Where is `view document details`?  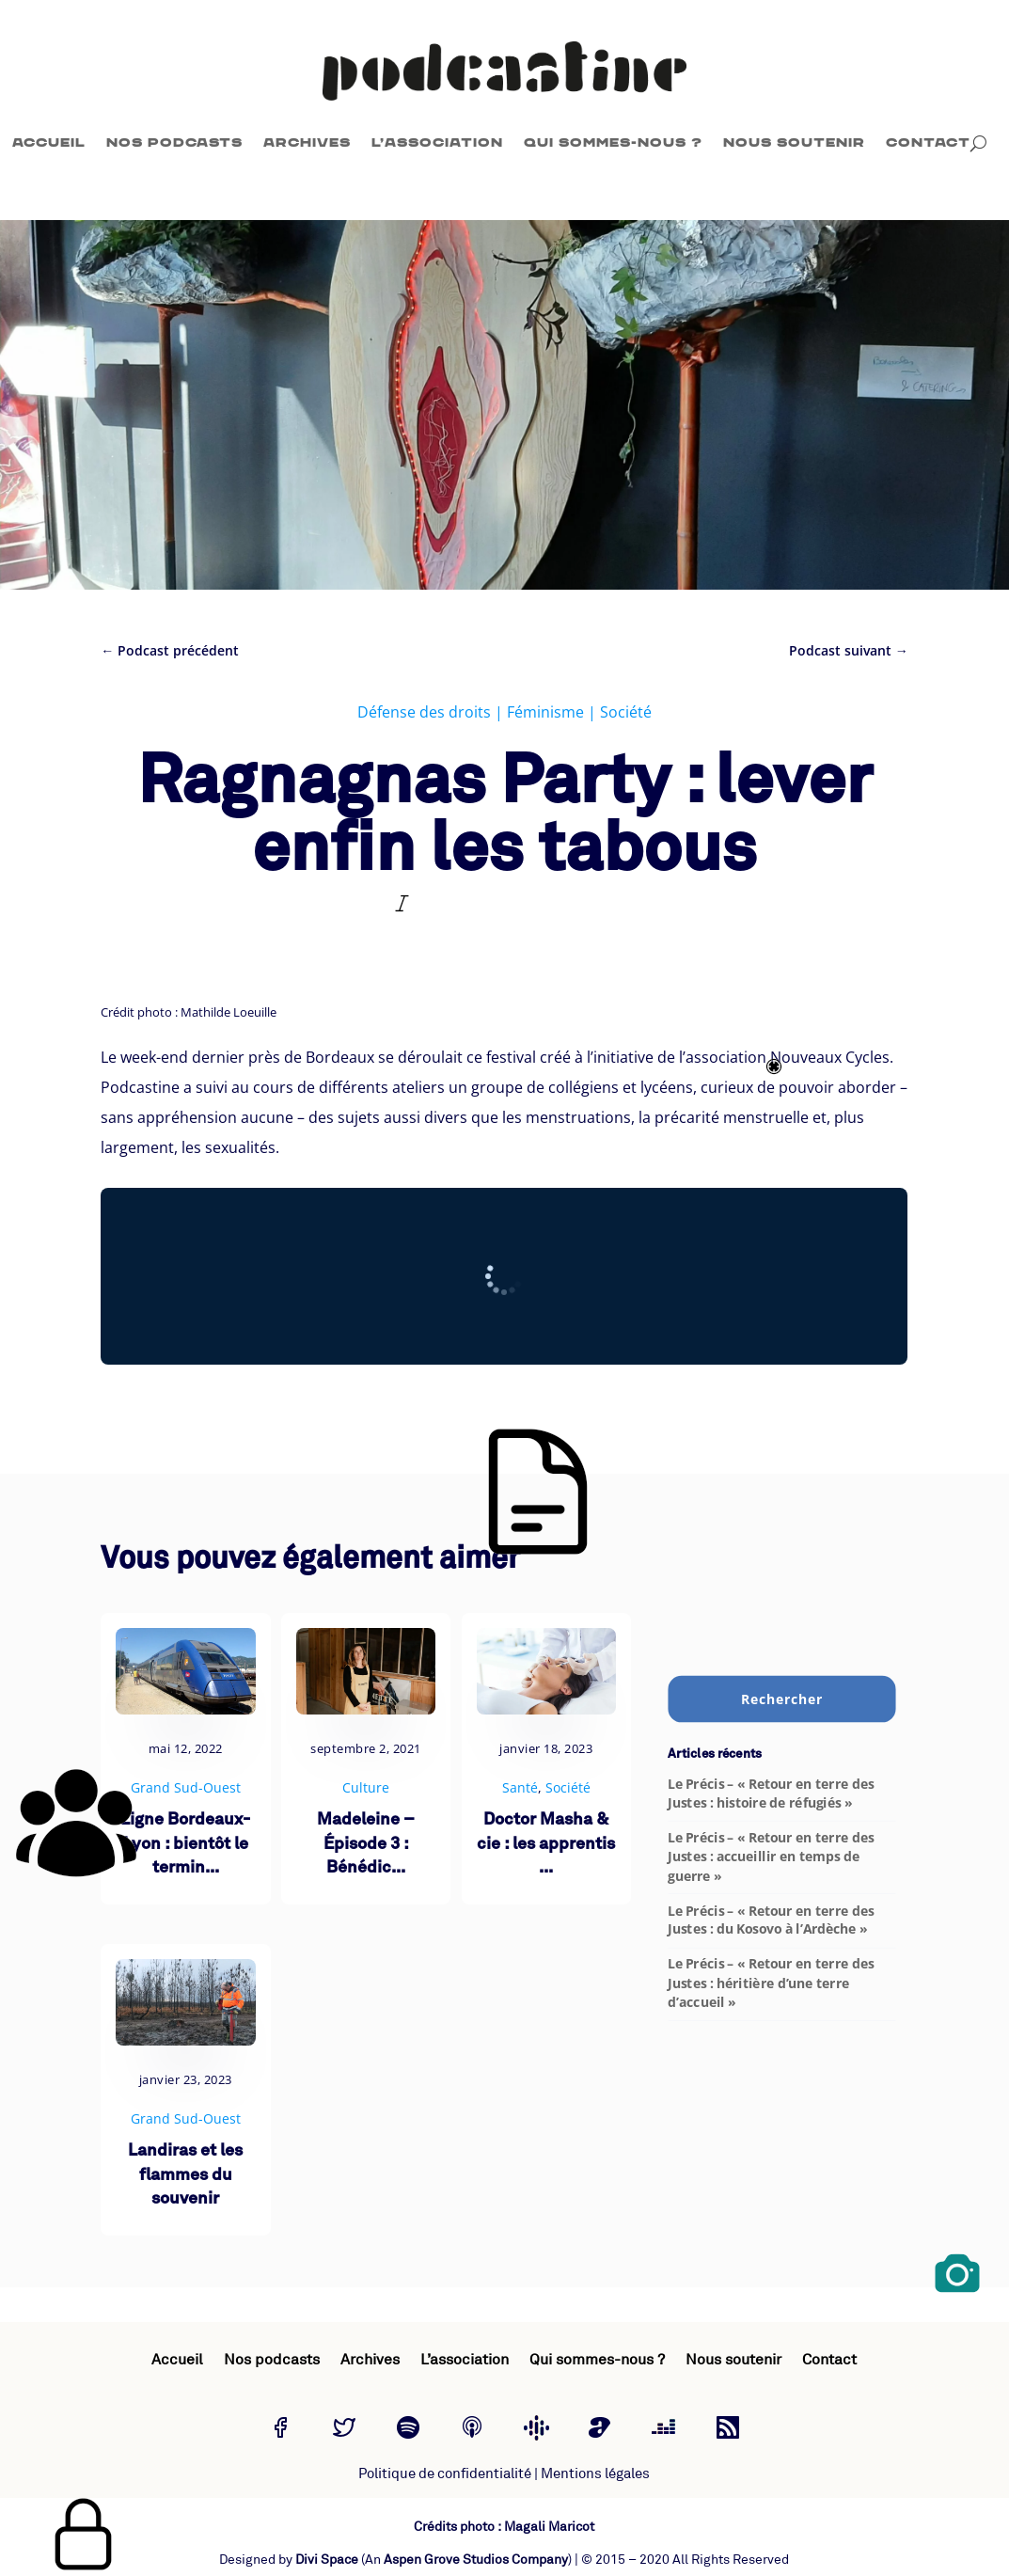 view document details is located at coordinates (538, 1492).